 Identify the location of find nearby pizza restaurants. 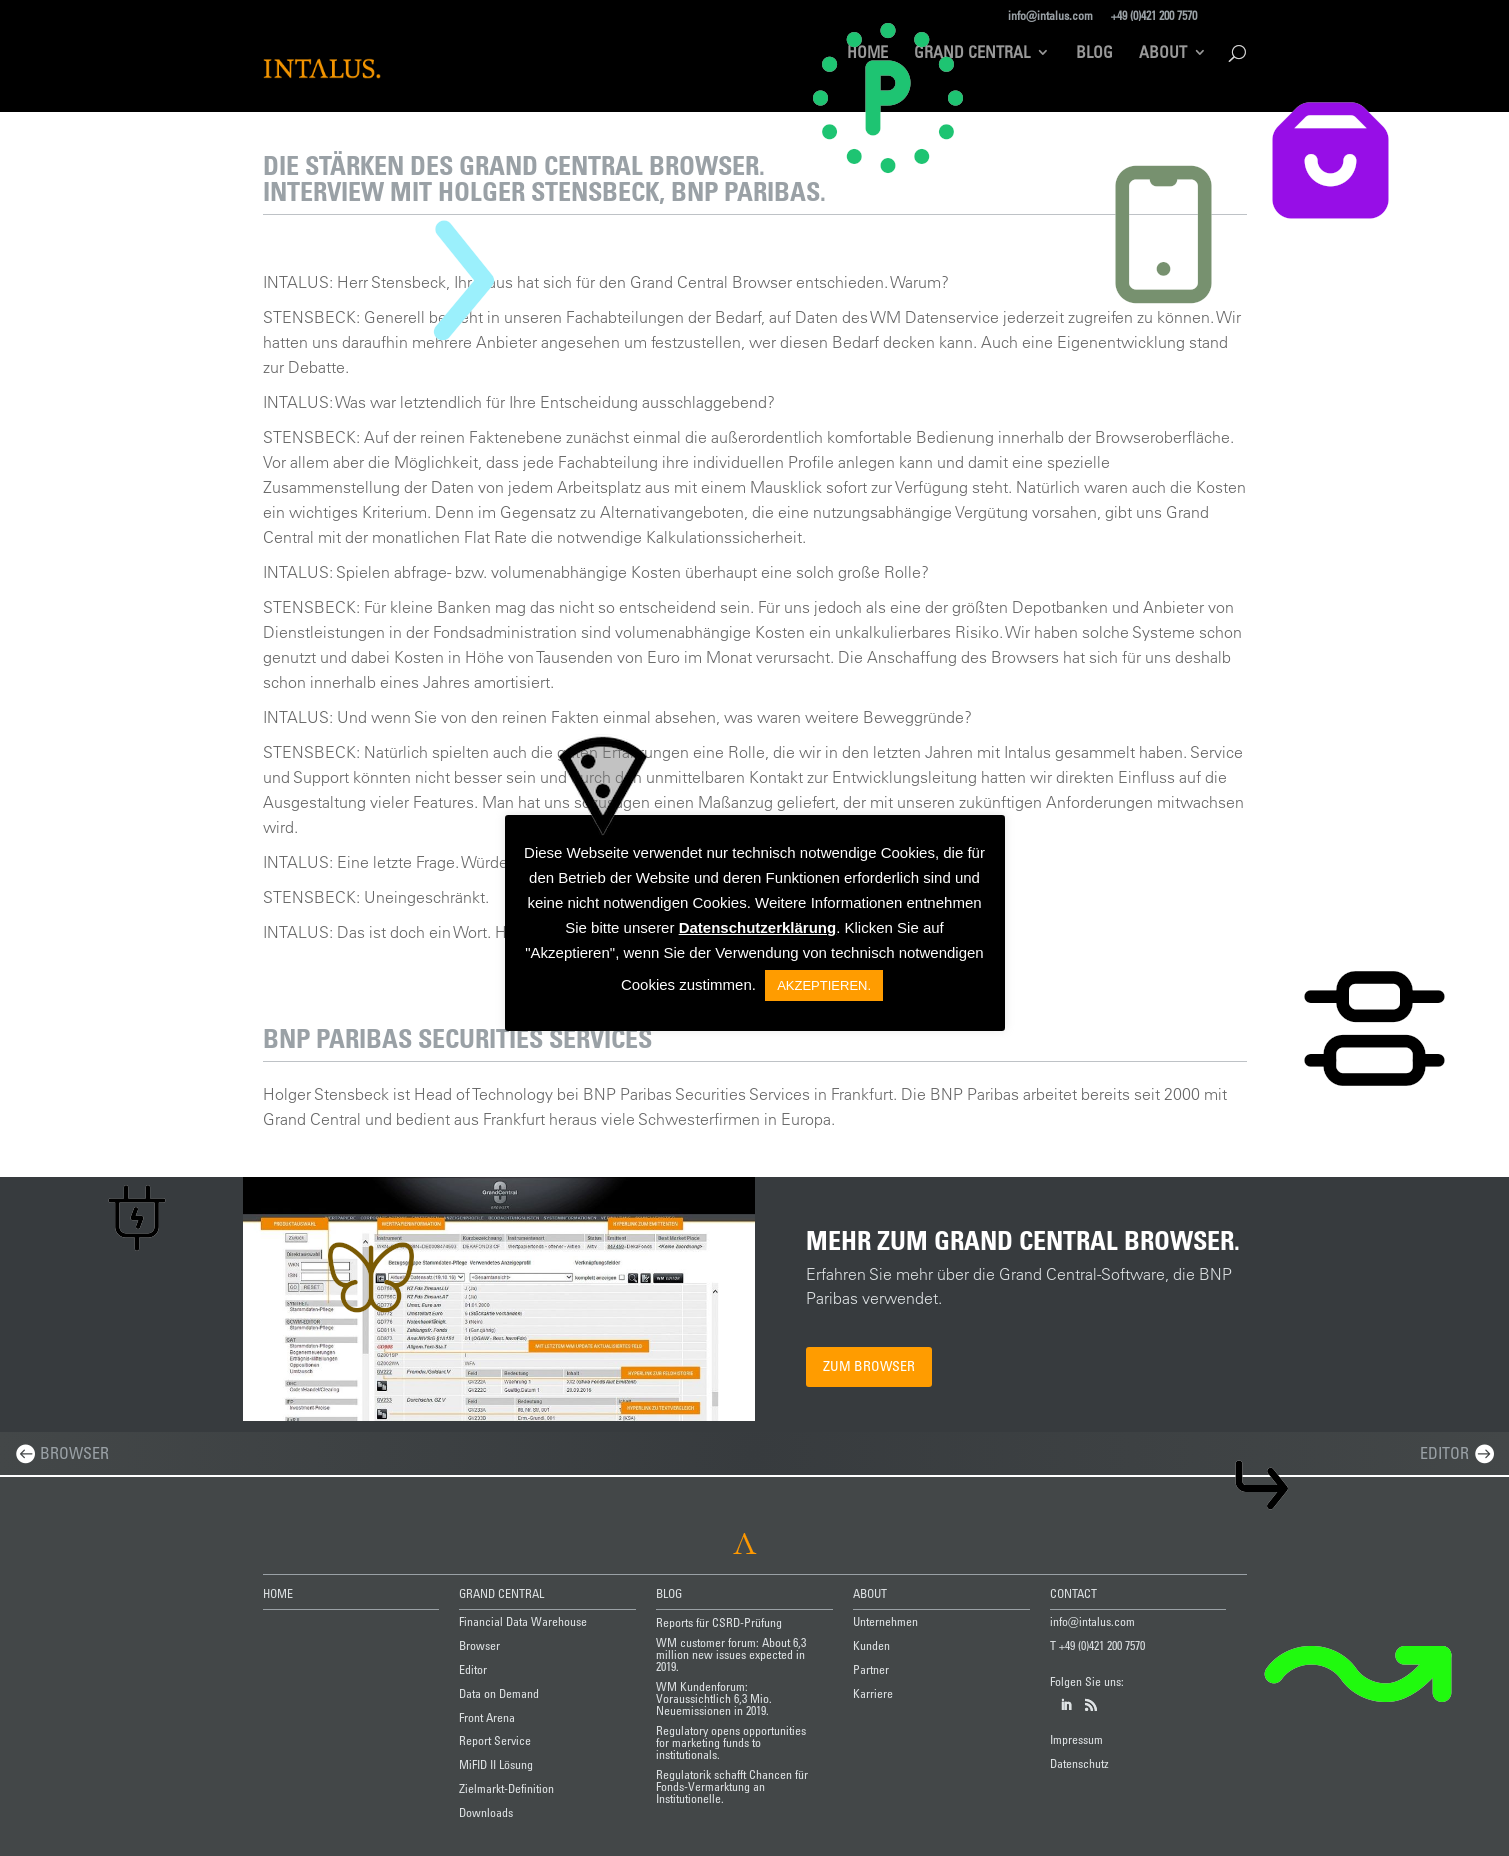
(603, 786).